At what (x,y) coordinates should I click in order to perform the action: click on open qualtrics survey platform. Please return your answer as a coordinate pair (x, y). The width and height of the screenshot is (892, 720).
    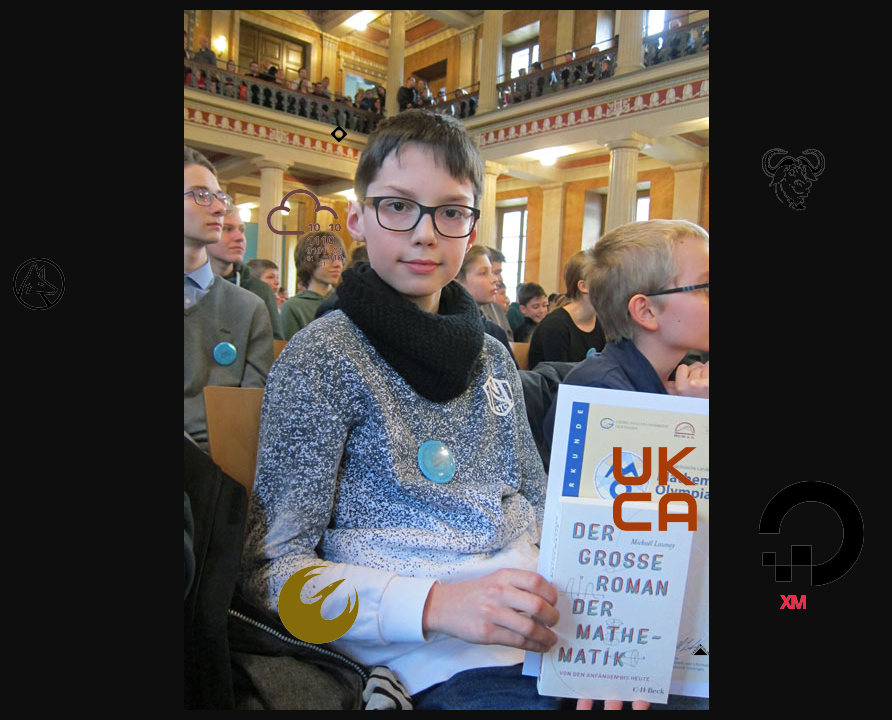
    Looking at the image, I should click on (793, 602).